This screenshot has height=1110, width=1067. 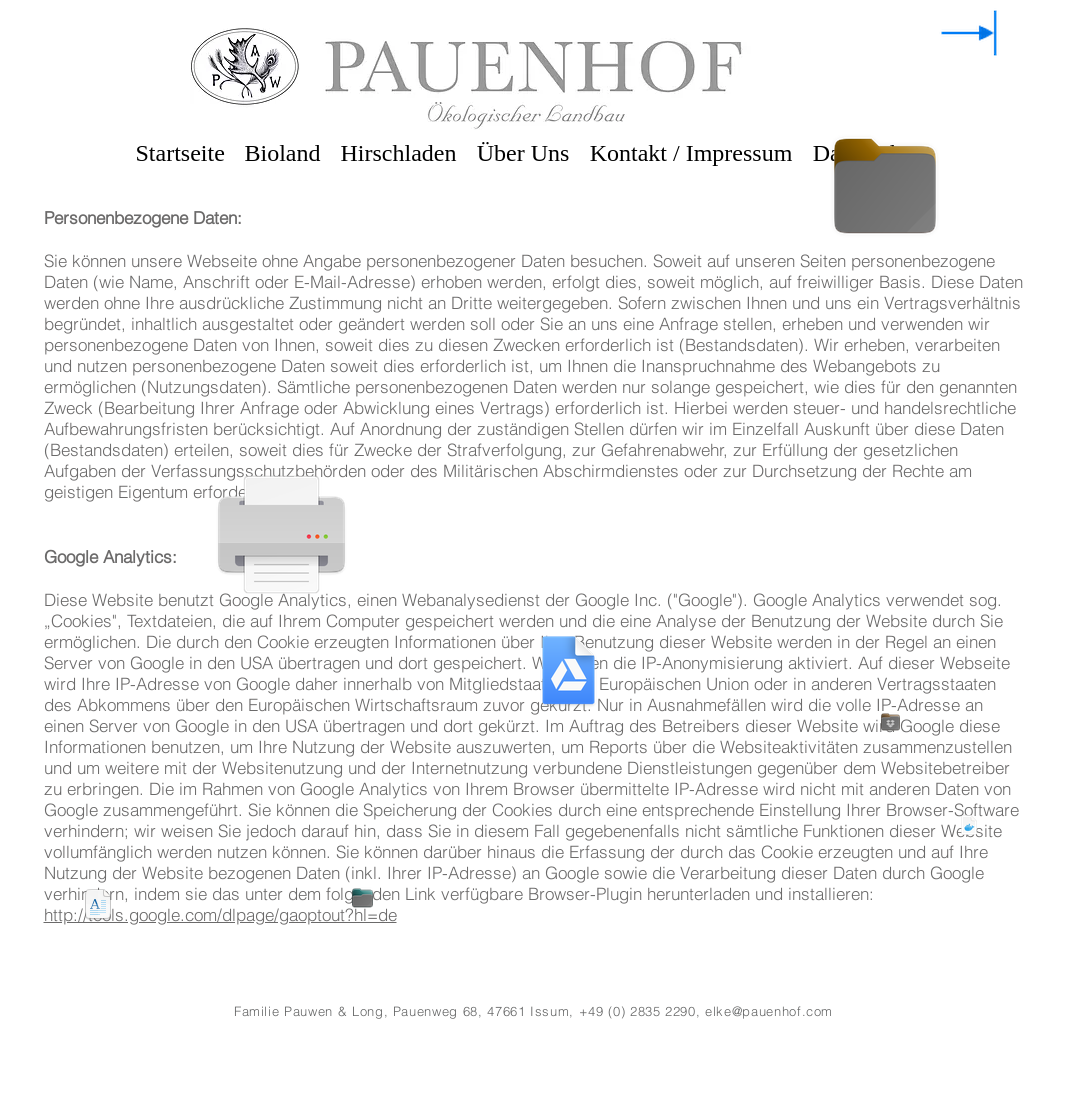 What do you see at coordinates (568, 671) in the screenshot?
I see `a google drive shortcut or linked file` at bounding box center [568, 671].